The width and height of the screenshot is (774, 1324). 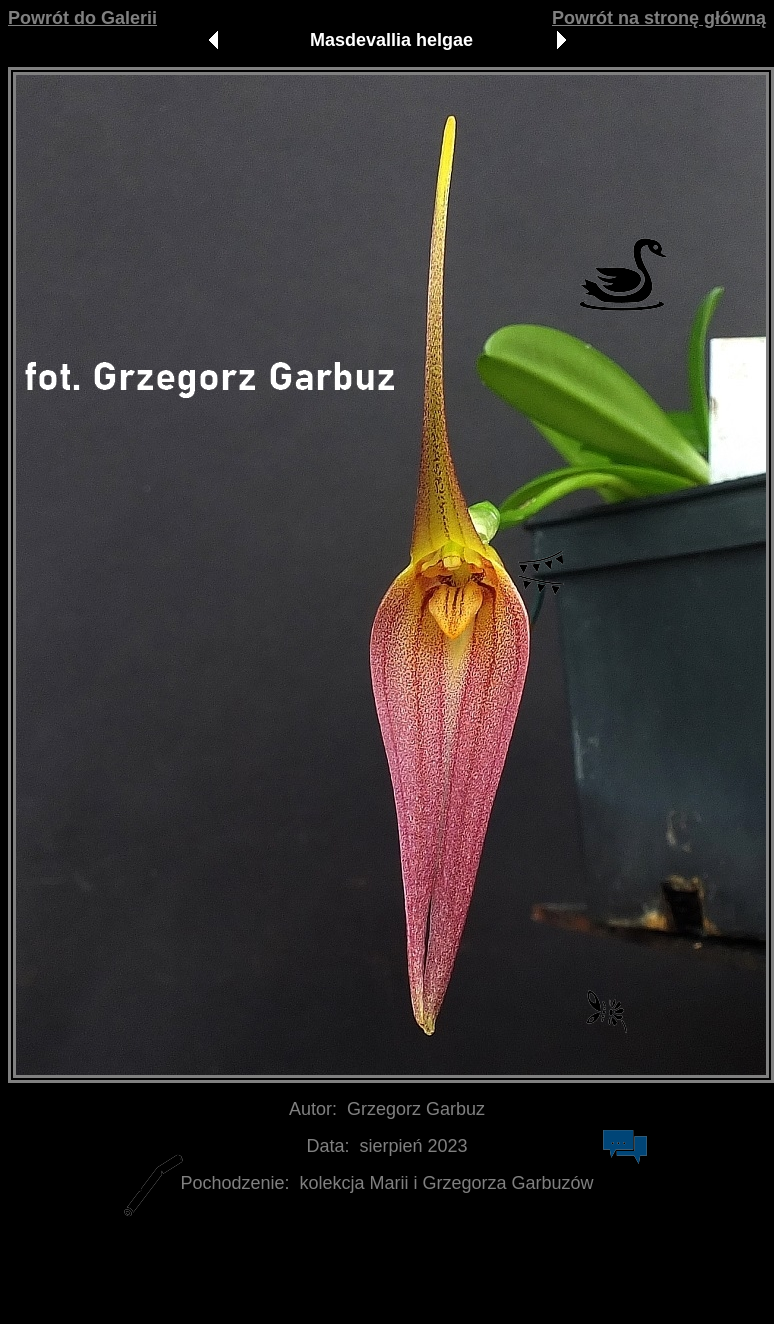 I want to click on access garden or nature-themed game content, so click(x=606, y=1011).